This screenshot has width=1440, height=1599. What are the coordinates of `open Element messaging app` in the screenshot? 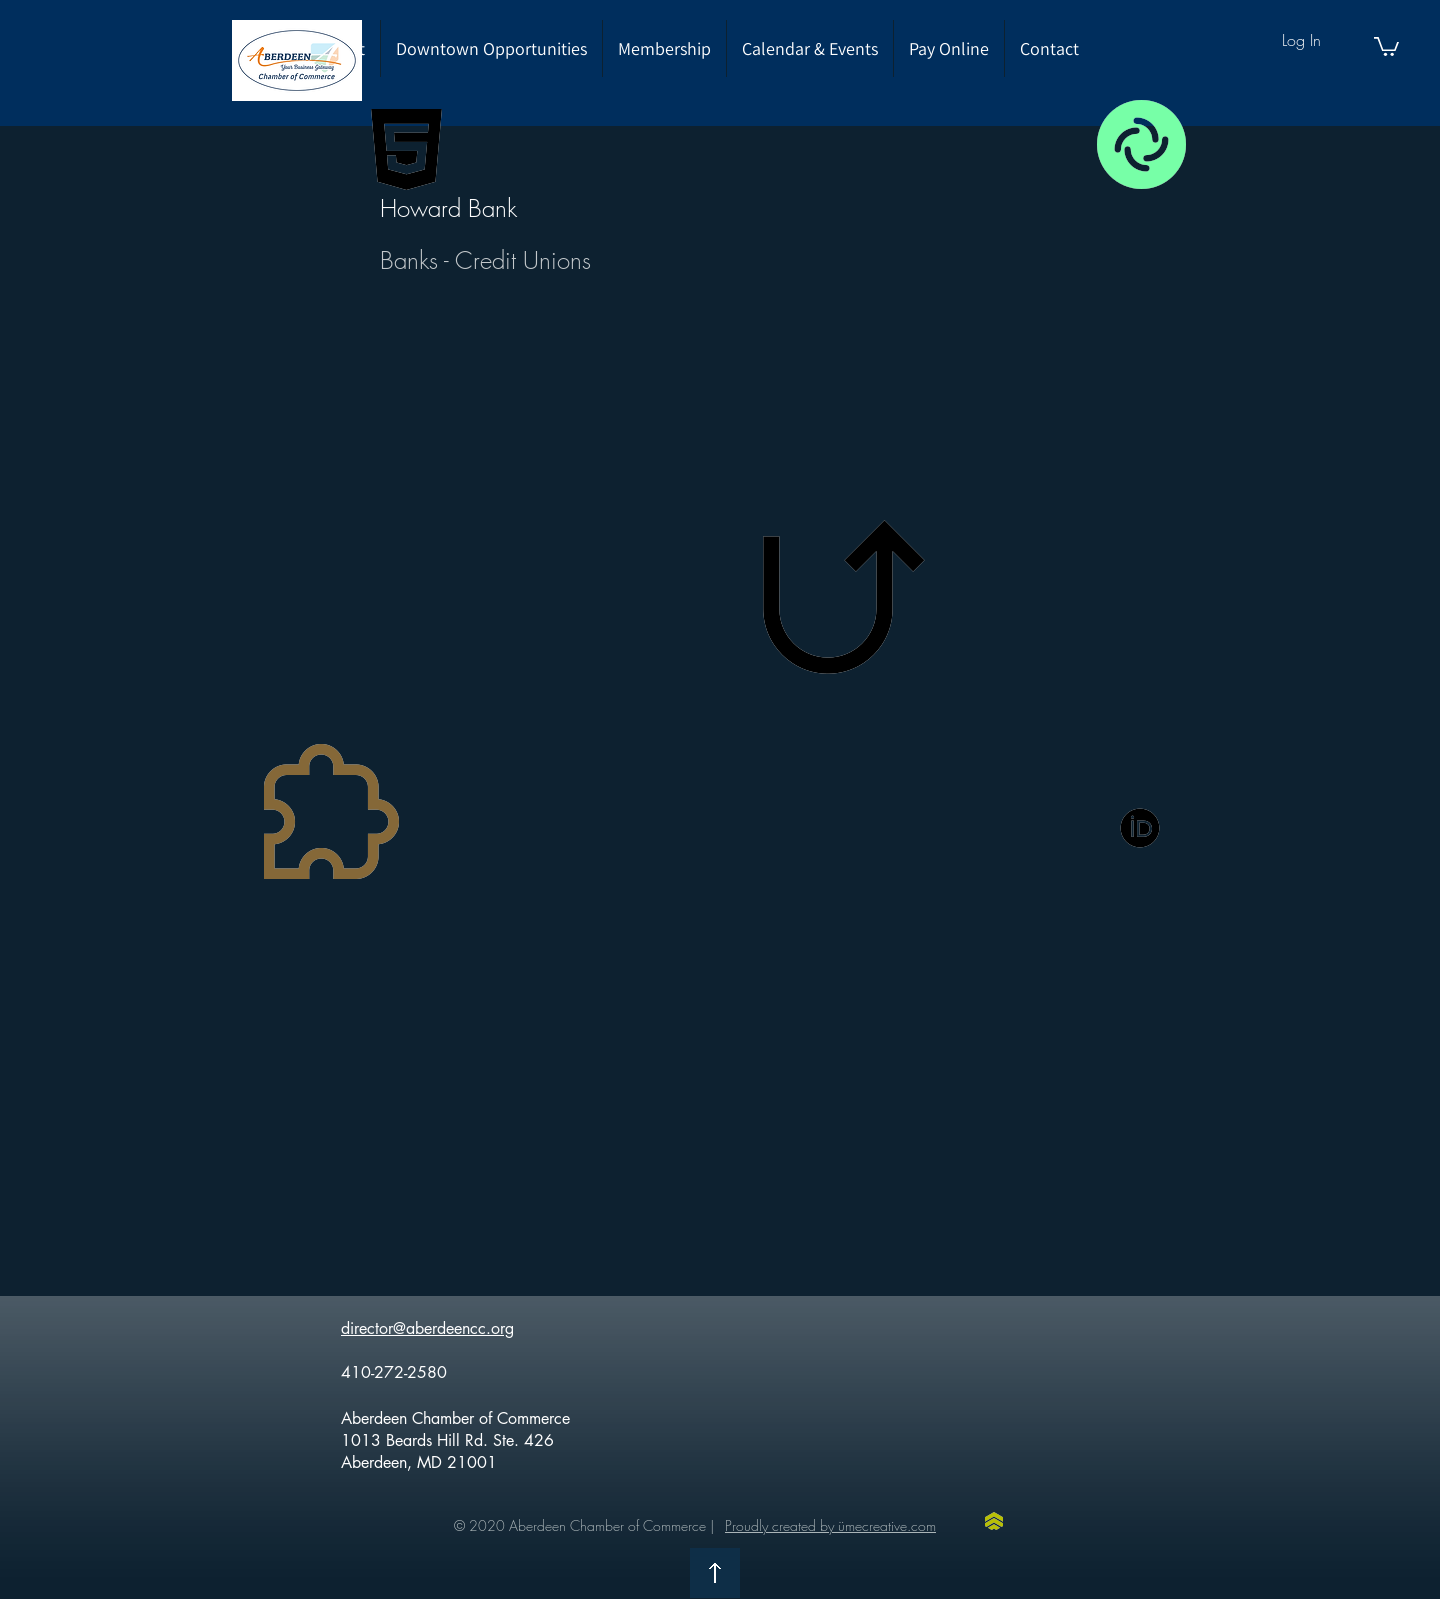 It's located at (1141, 144).